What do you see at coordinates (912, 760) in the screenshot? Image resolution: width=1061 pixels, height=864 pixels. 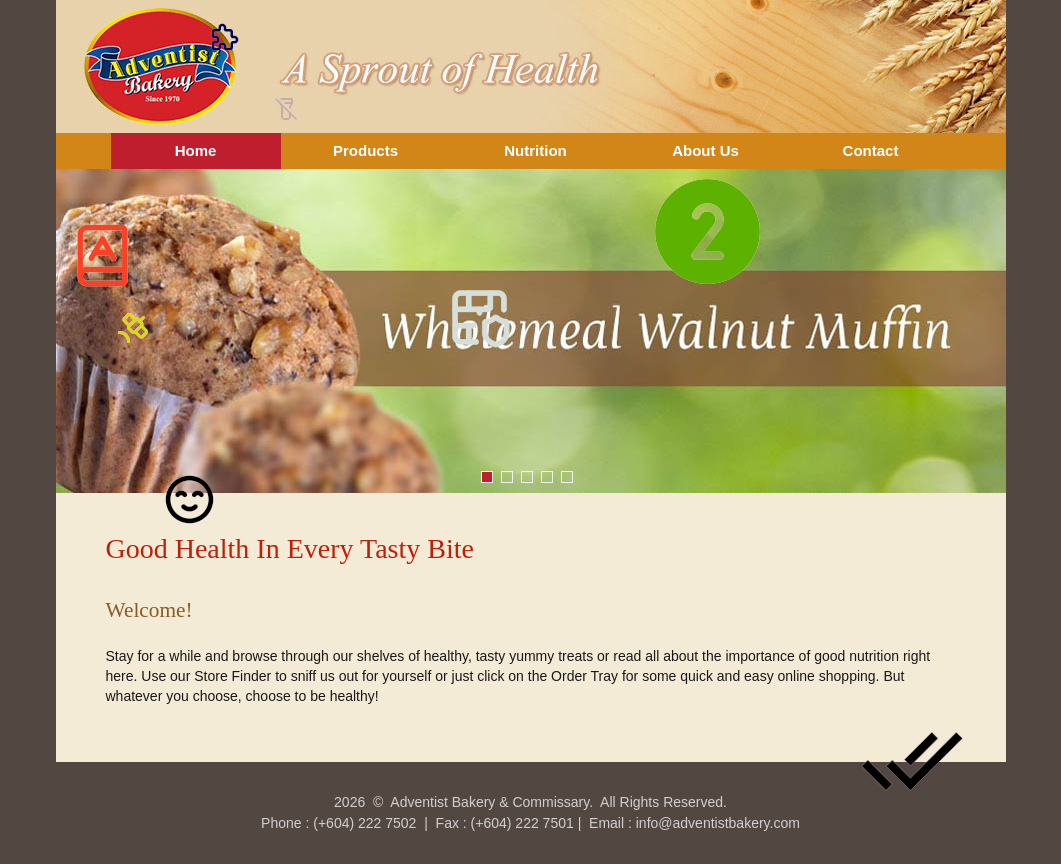 I see `all items marked as complete` at bounding box center [912, 760].